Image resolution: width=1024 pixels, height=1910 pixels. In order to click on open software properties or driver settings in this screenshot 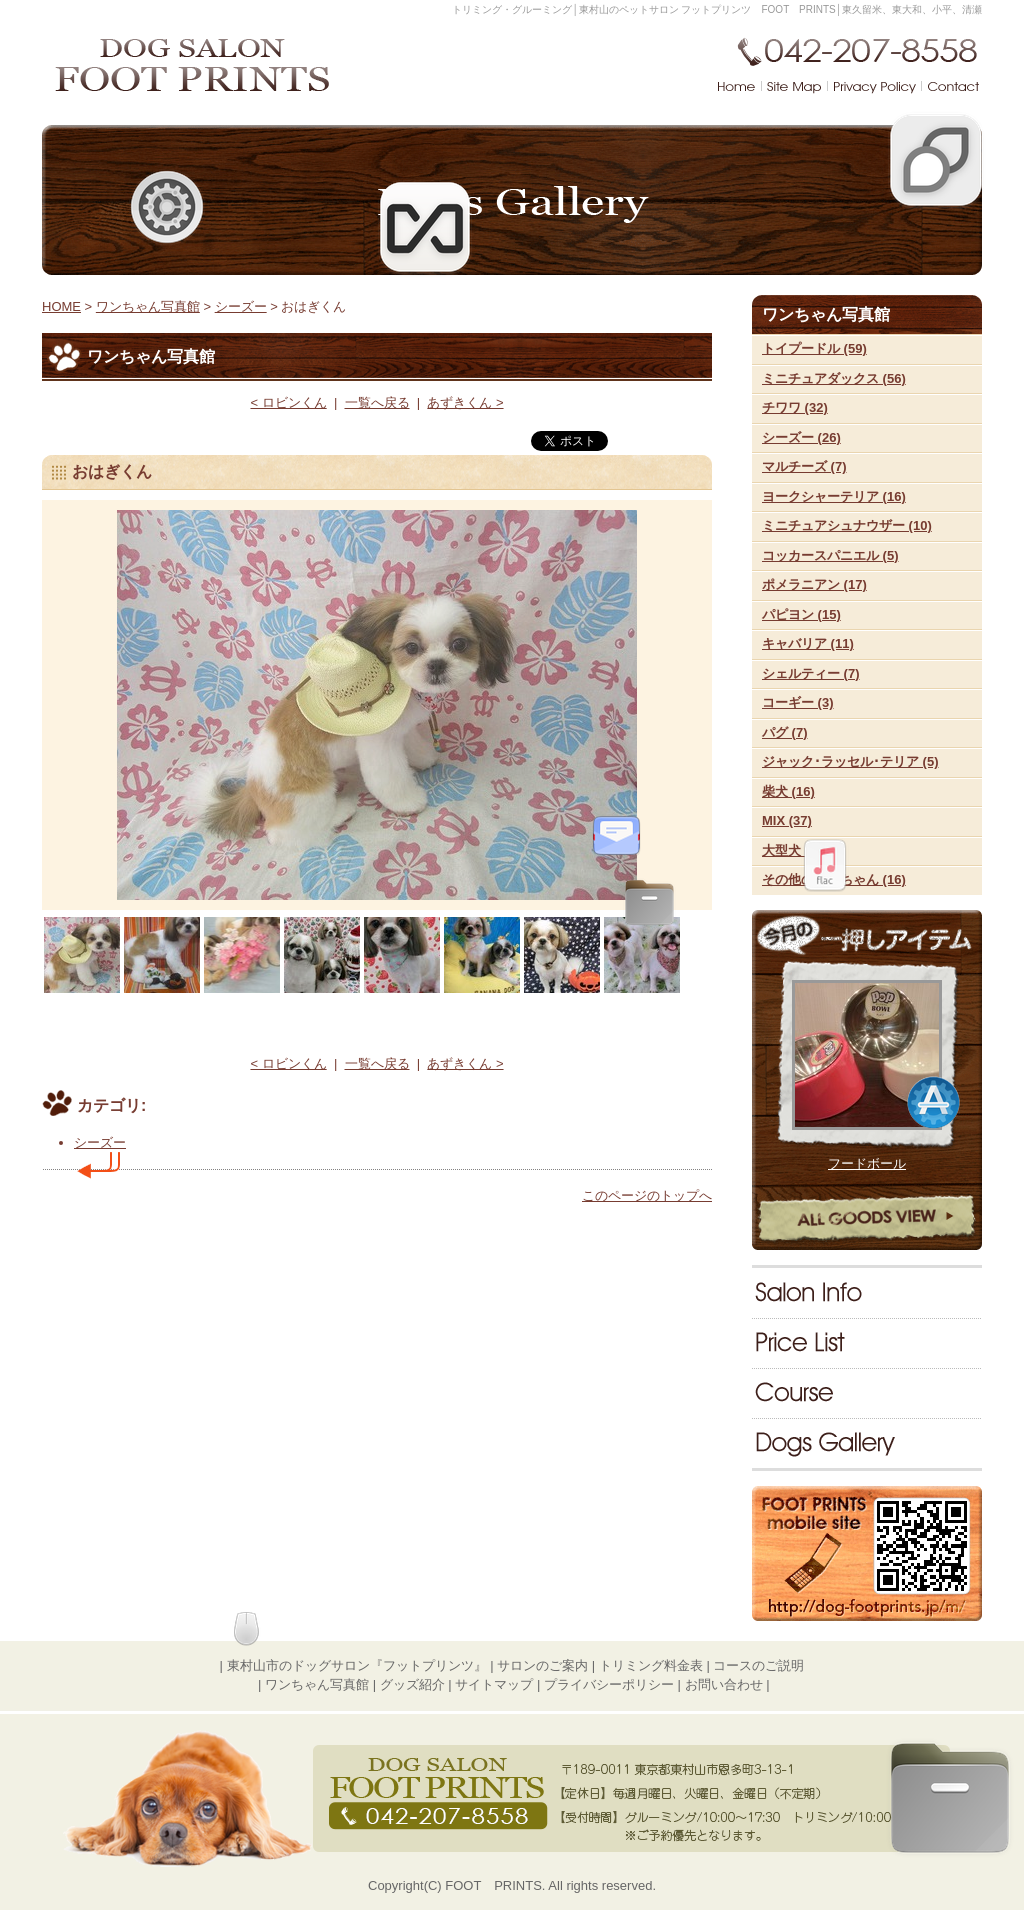, I will do `click(933, 1102)`.